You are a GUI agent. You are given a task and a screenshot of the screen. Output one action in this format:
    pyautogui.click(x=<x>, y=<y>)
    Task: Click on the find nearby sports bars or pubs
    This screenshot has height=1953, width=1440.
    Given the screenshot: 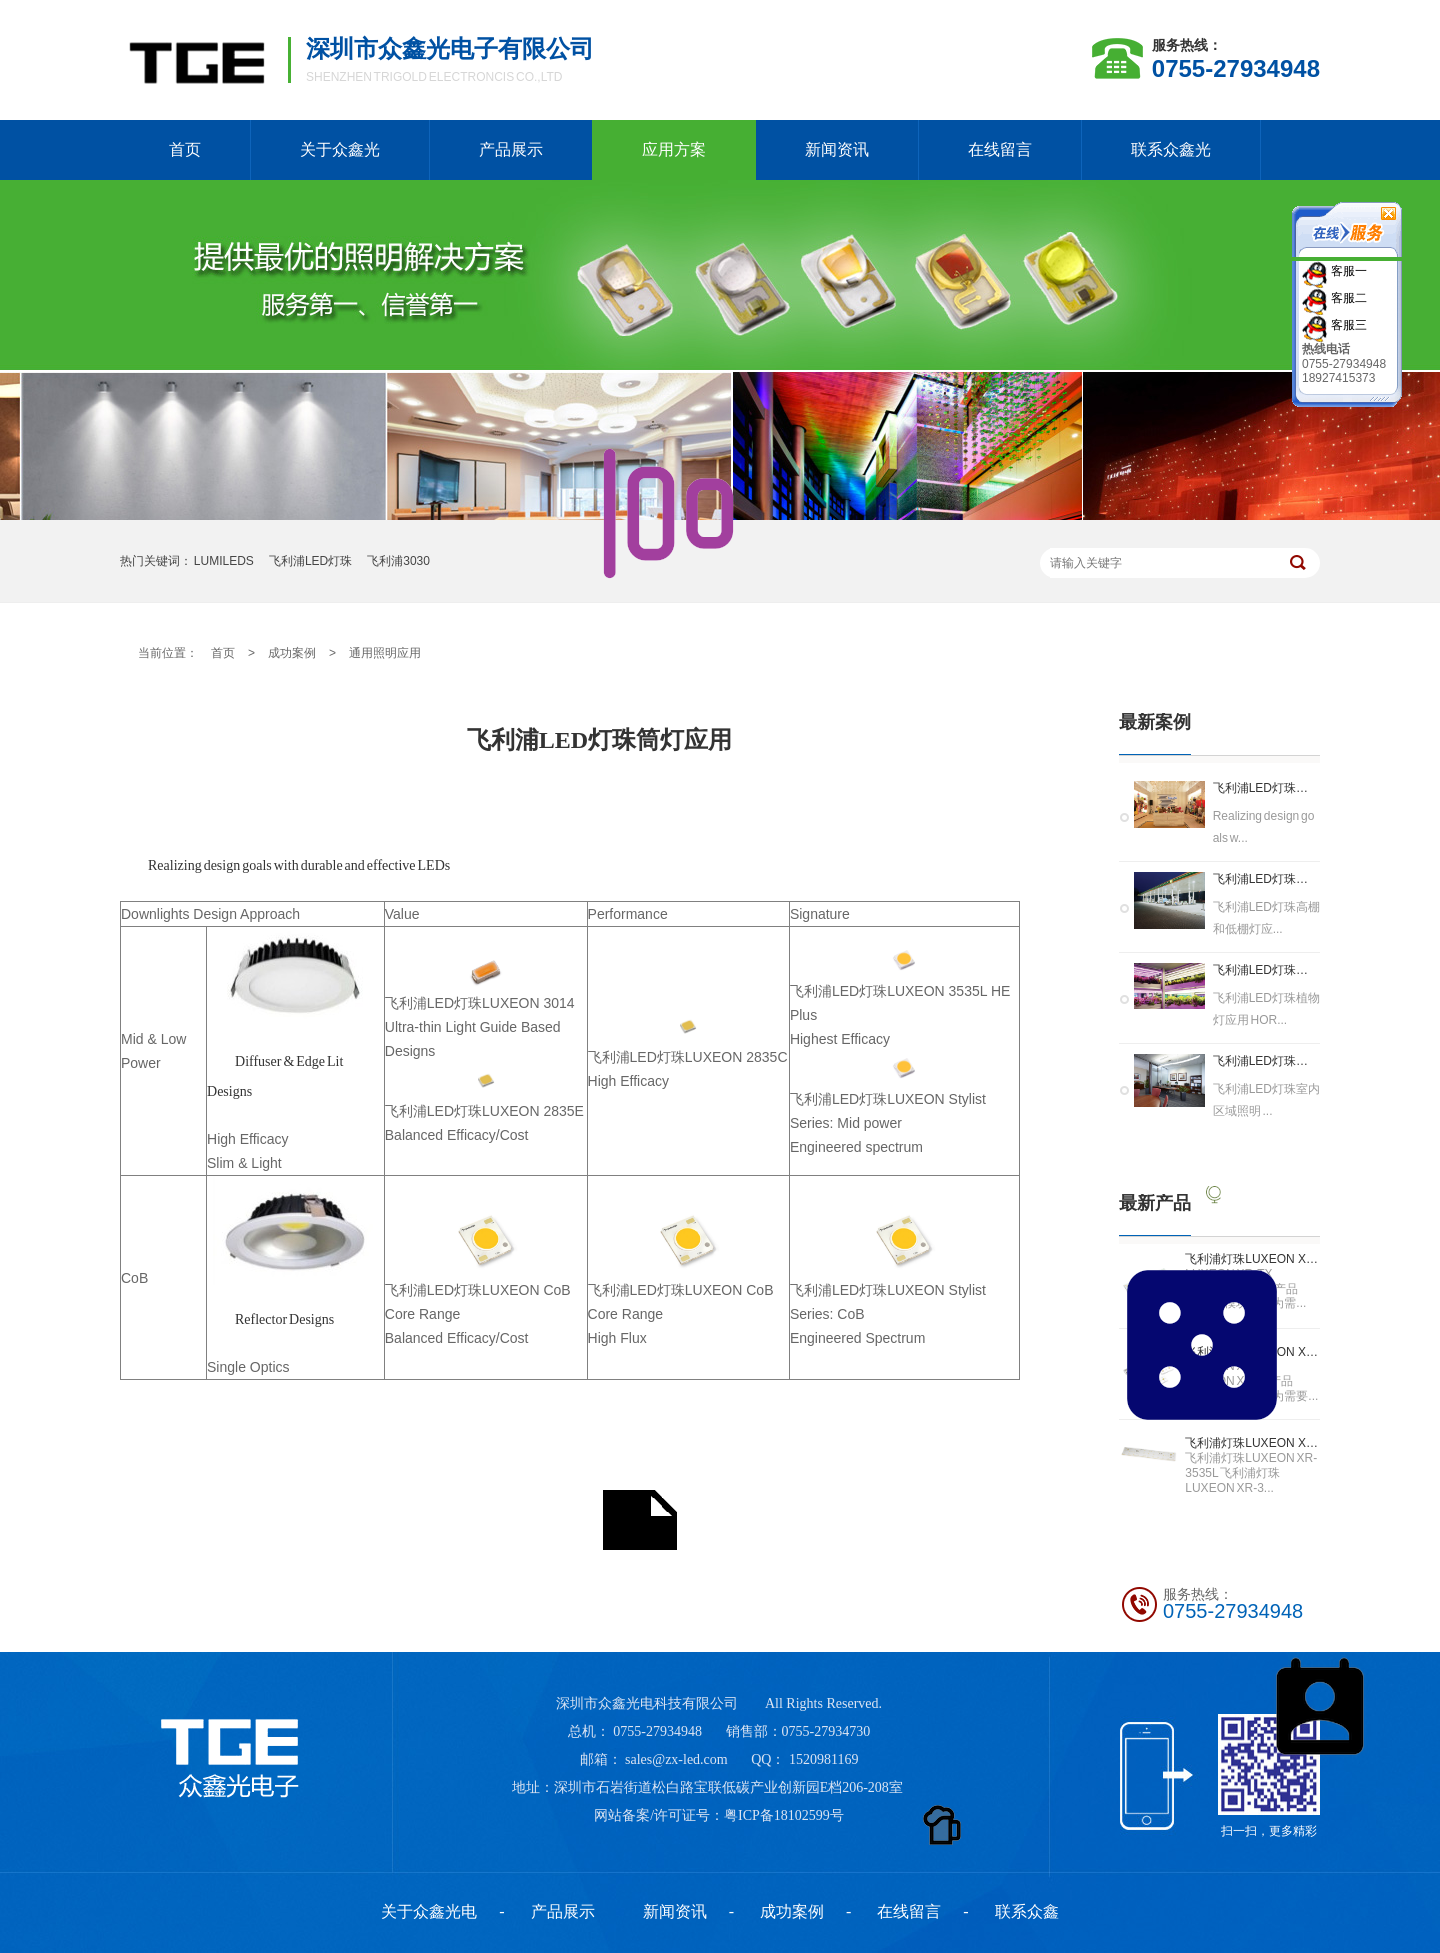 What is the action you would take?
    pyautogui.click(x=942, y=1826)
    